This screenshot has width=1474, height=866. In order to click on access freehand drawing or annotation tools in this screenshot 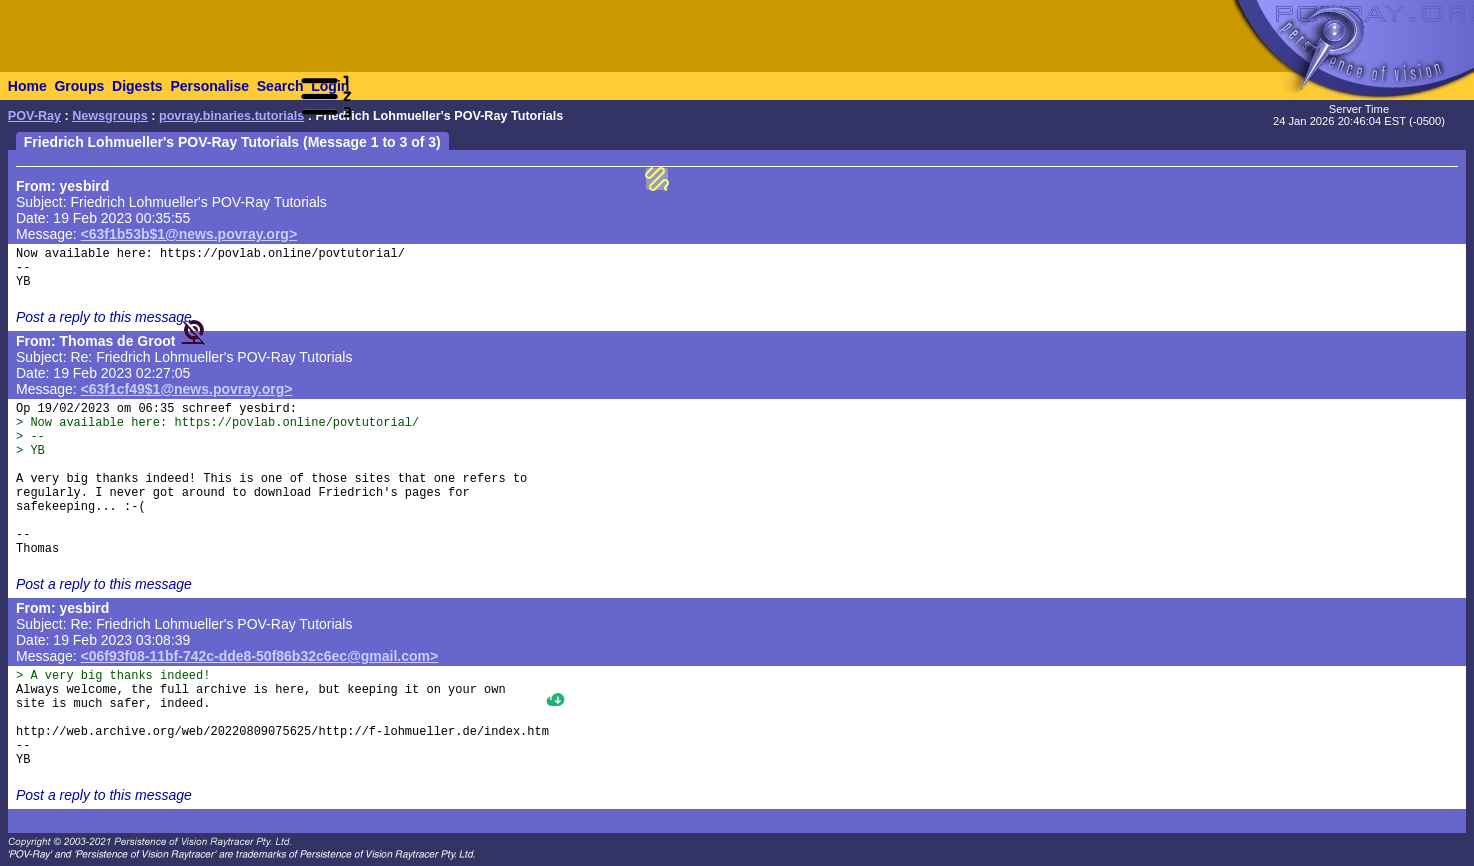, I will do `click(657, 179)`.